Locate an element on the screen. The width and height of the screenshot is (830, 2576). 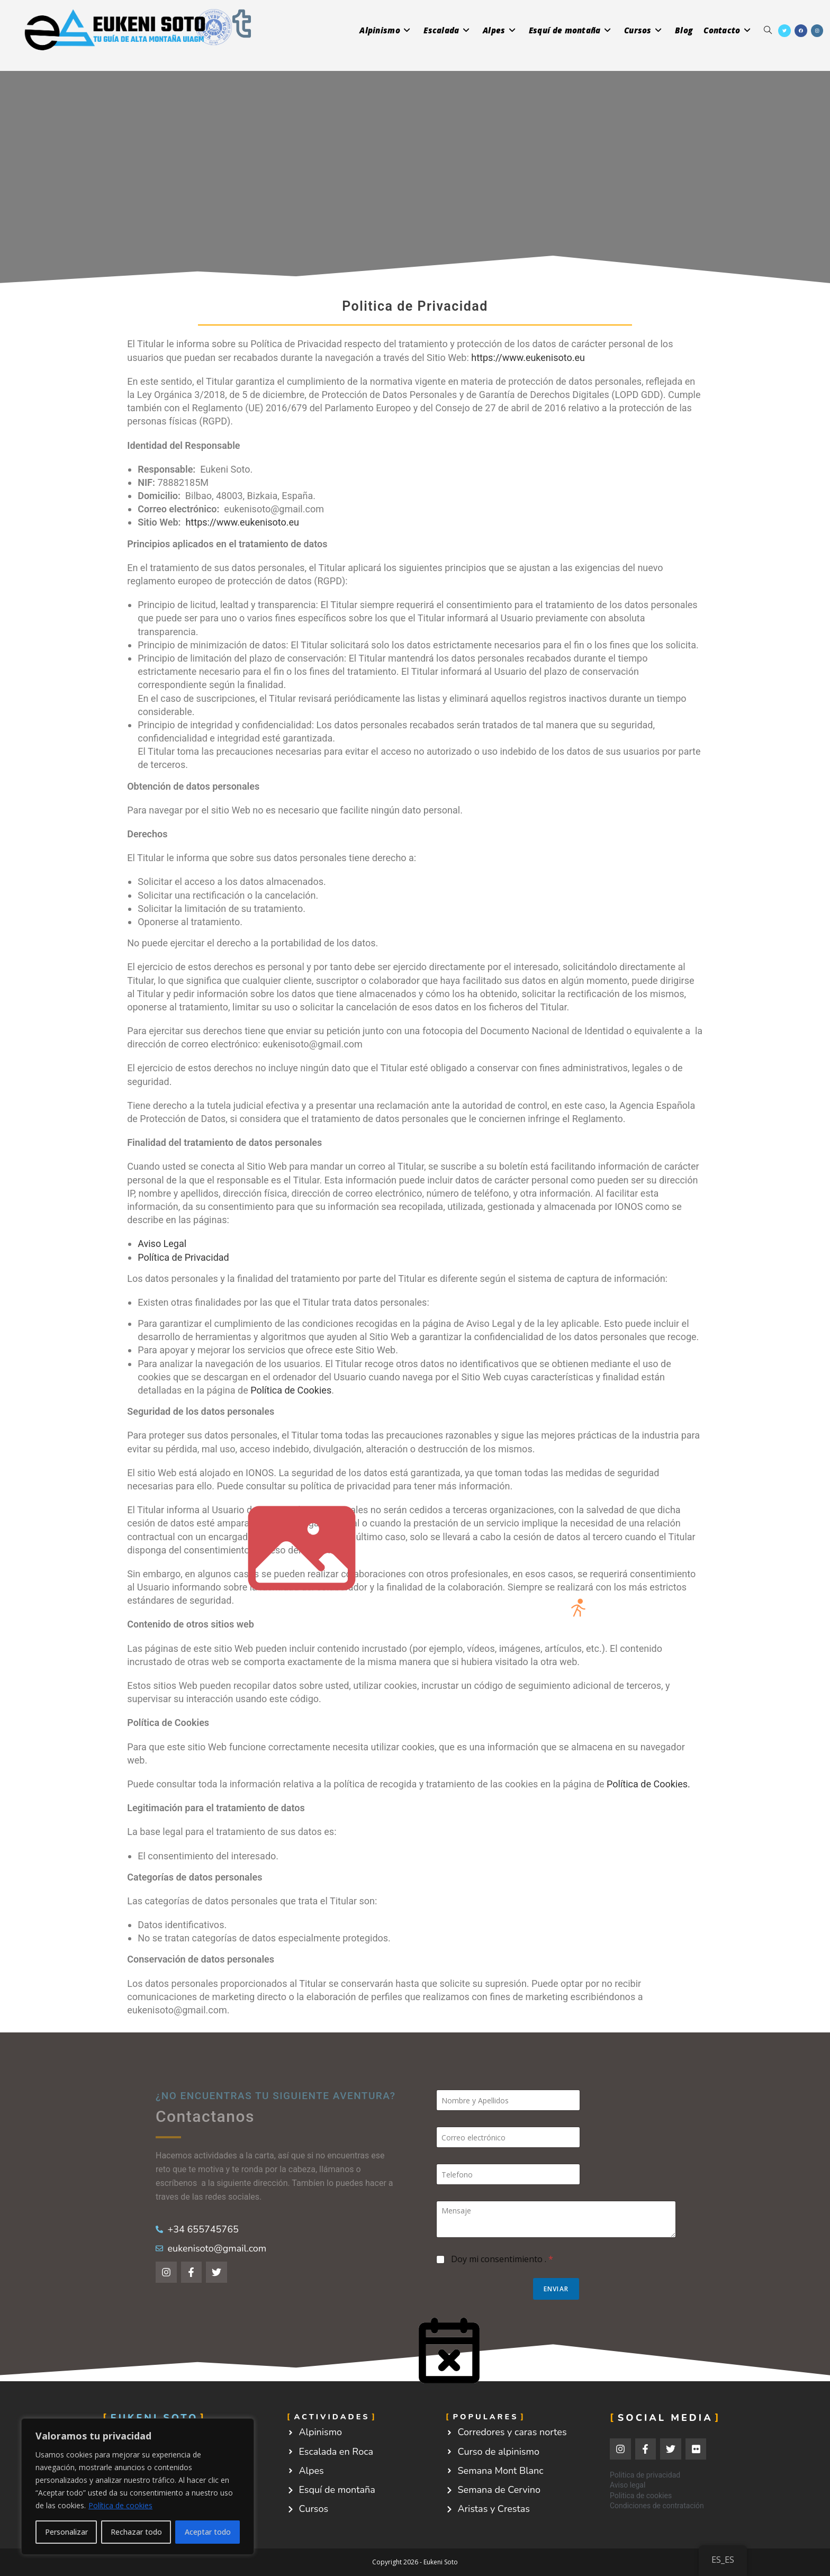
cancel or delete a scheduled event is located at coordinates (449, 2353).